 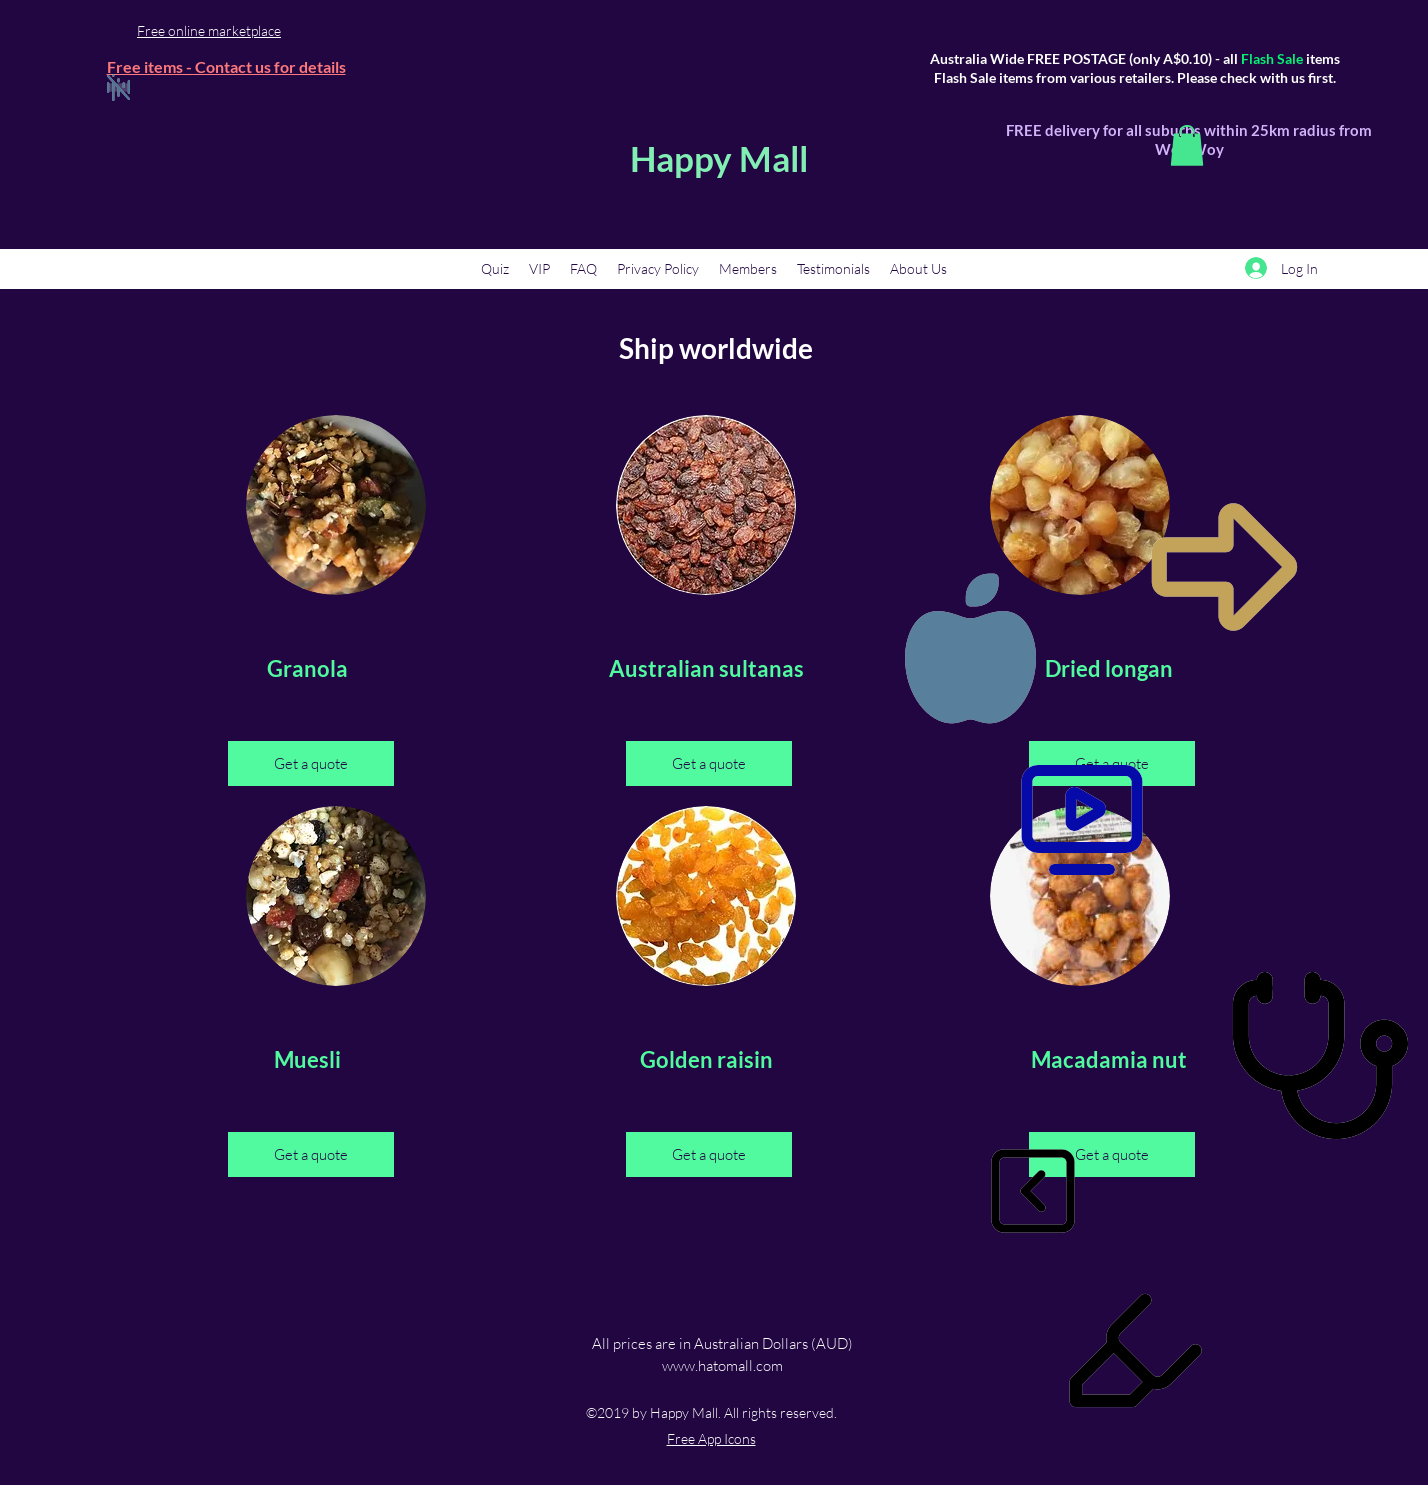 I want to click on access health or nutrition features, so click(x=970, y=648).